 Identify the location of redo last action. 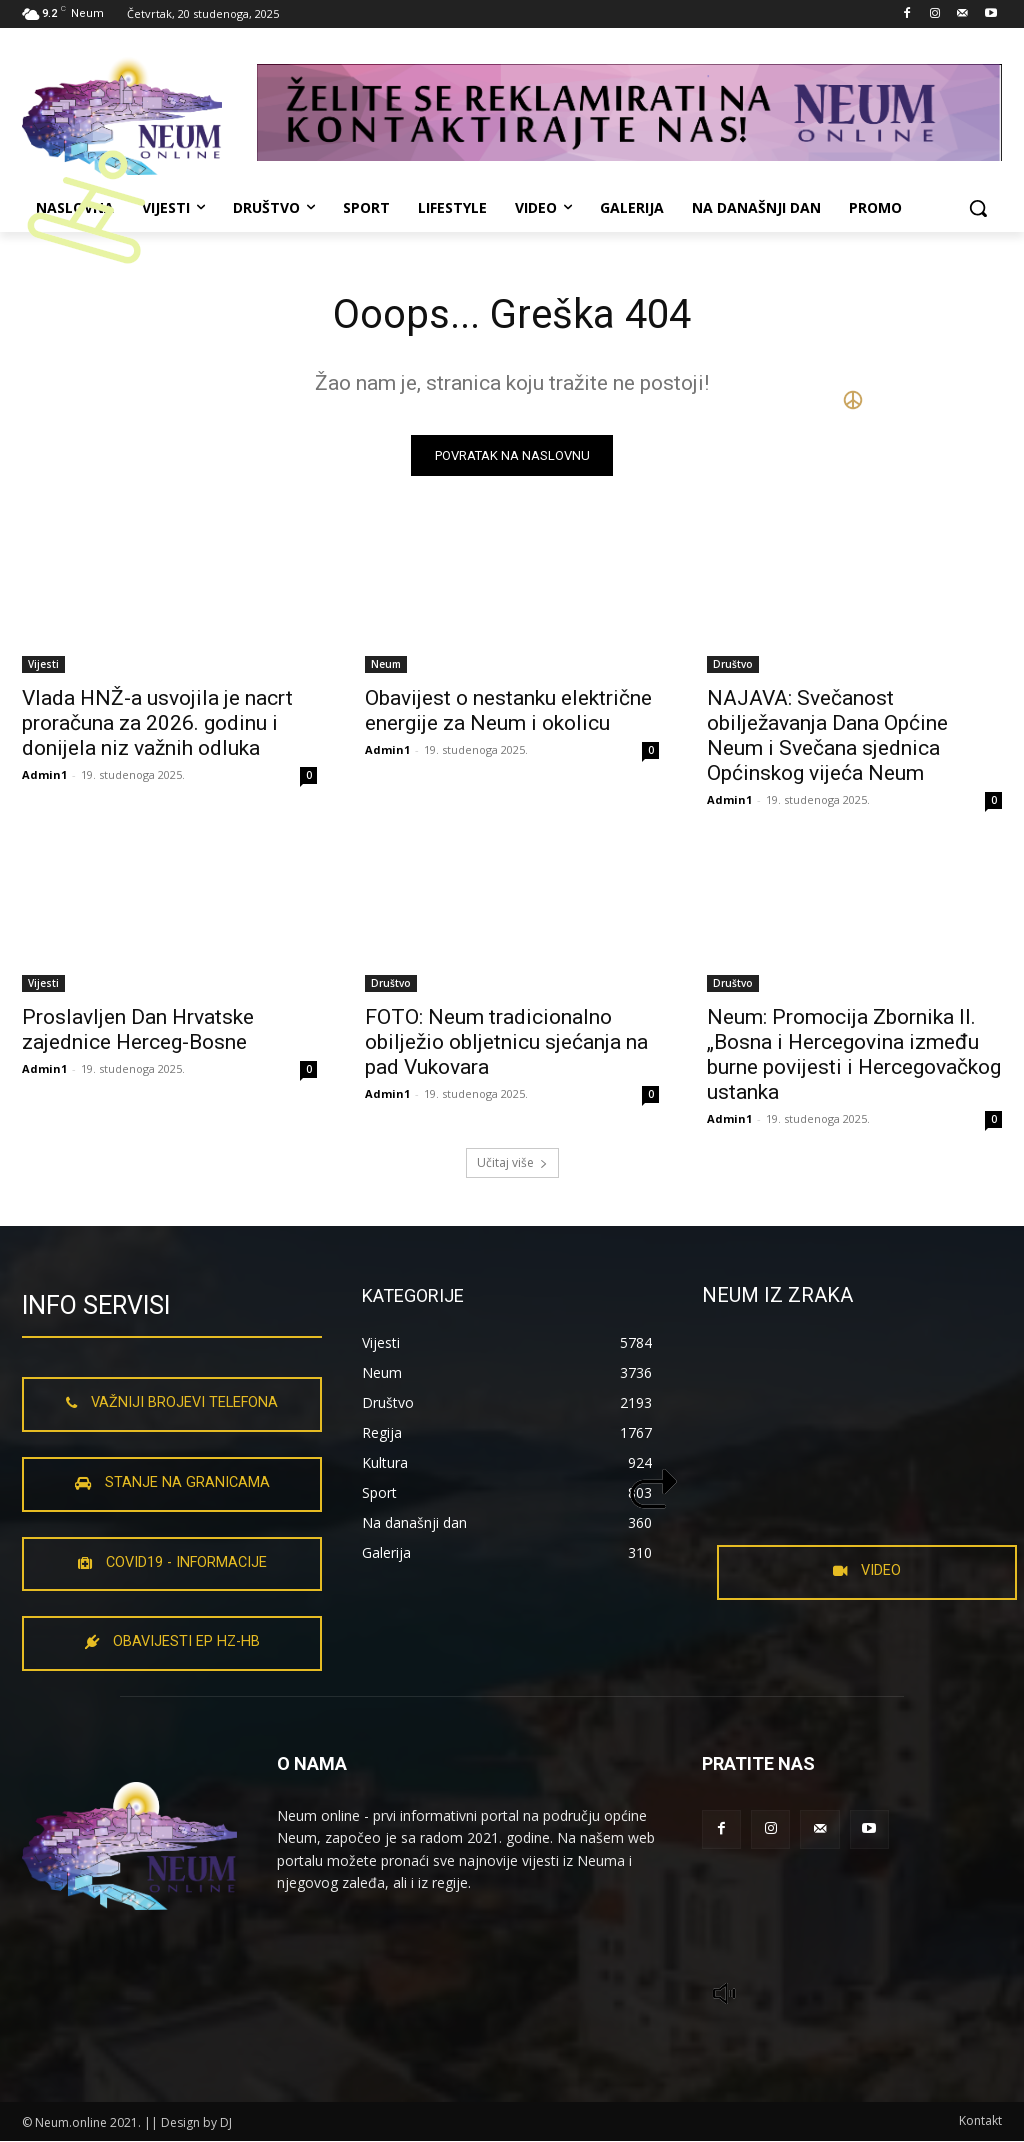
(653, 1490).